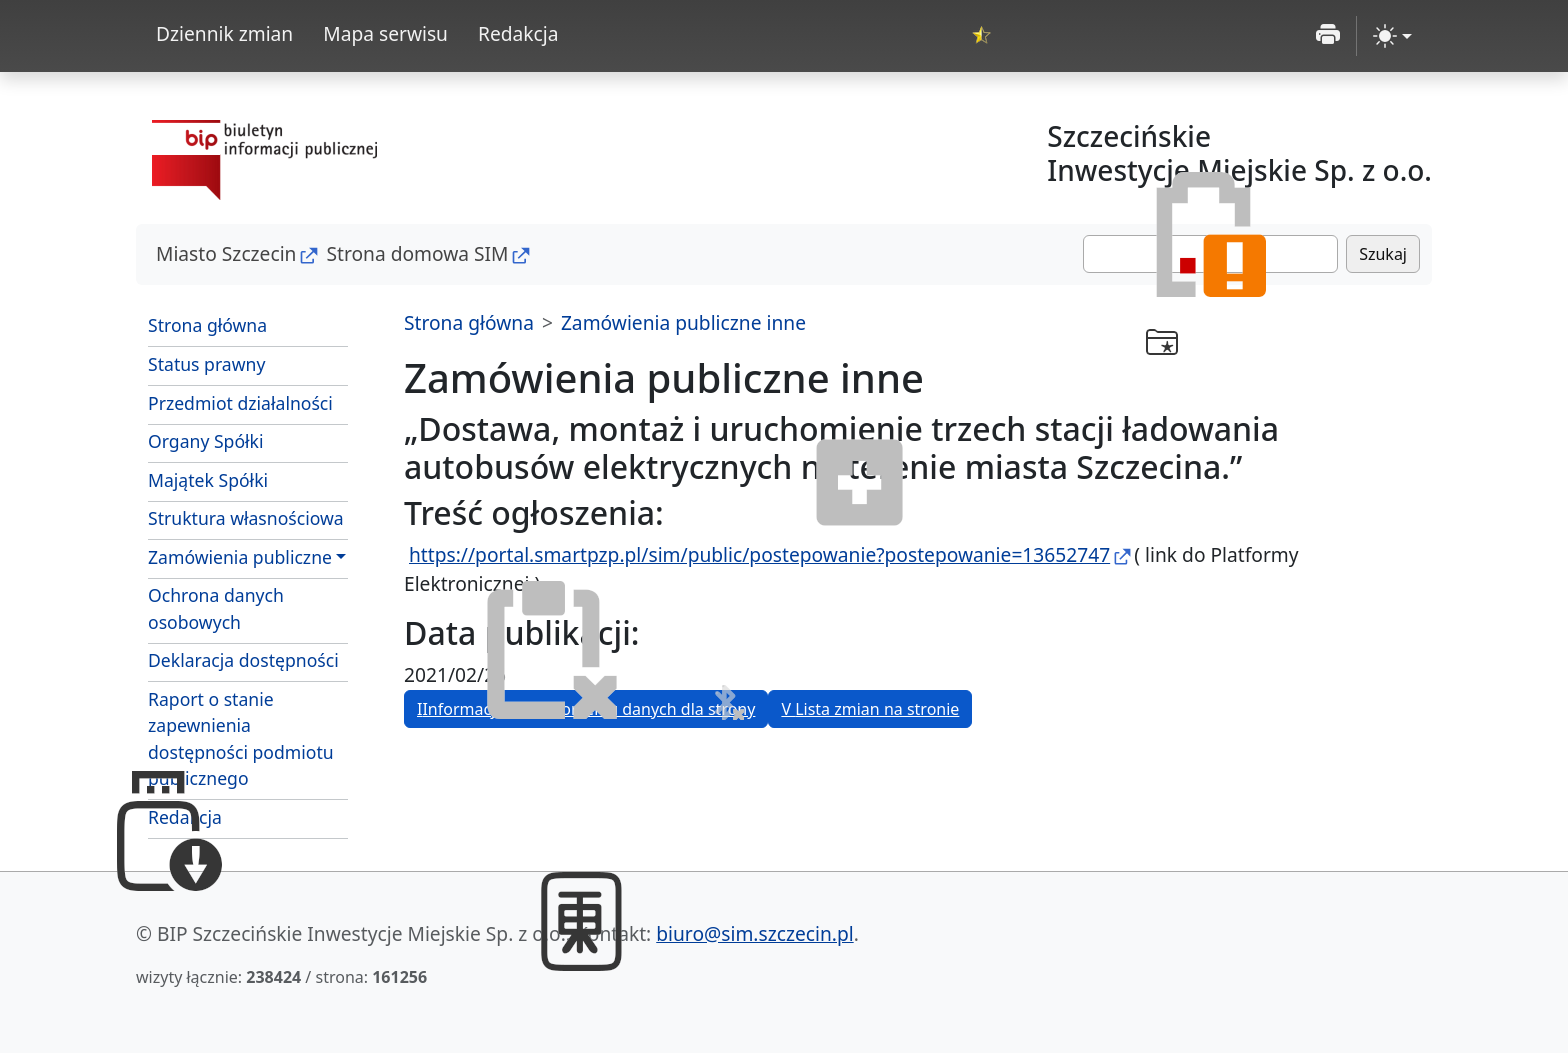 This screenshot has height=1053, width=1568. I want to click on indicates an overdue or expired task, so click(548, 650).